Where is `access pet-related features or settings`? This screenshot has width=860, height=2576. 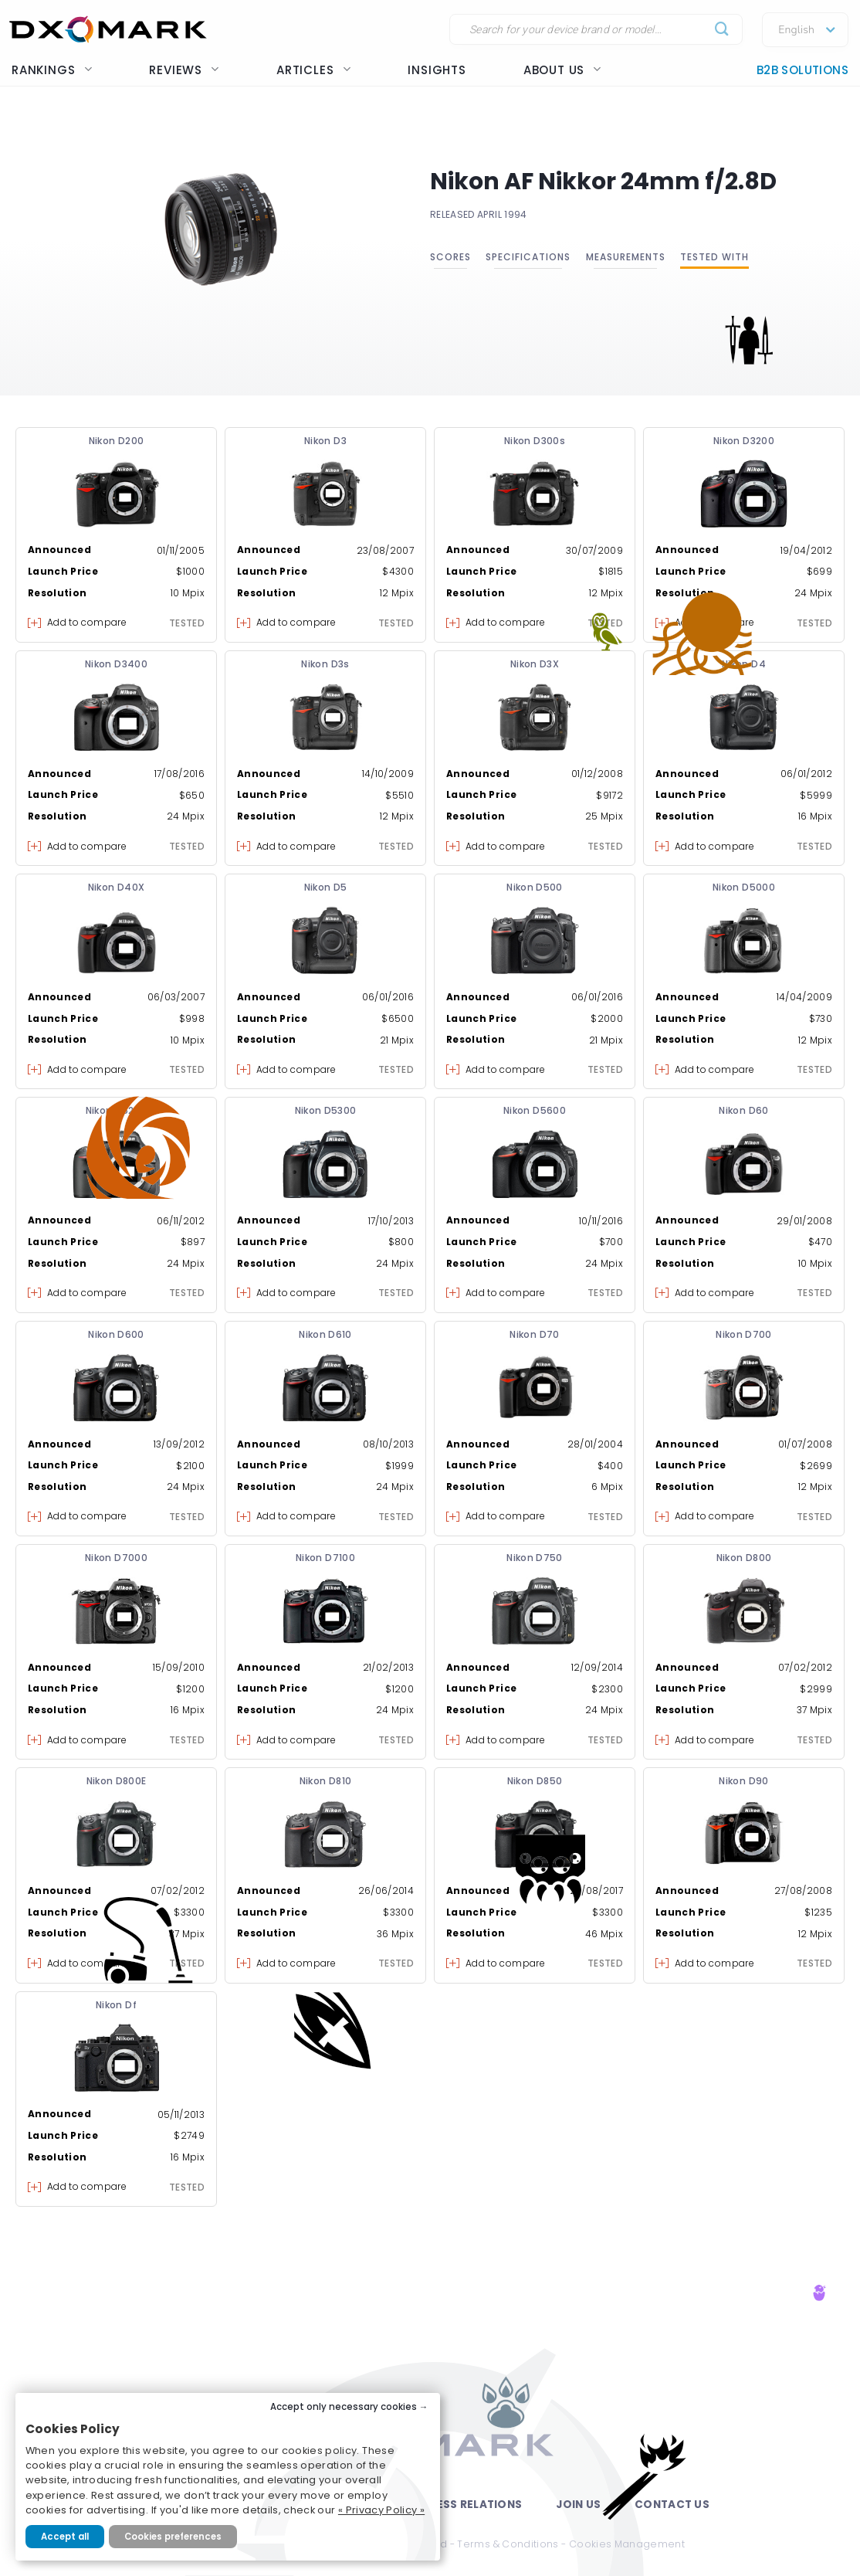
access pet-related features or settings is located at coordinates (506, 2402).